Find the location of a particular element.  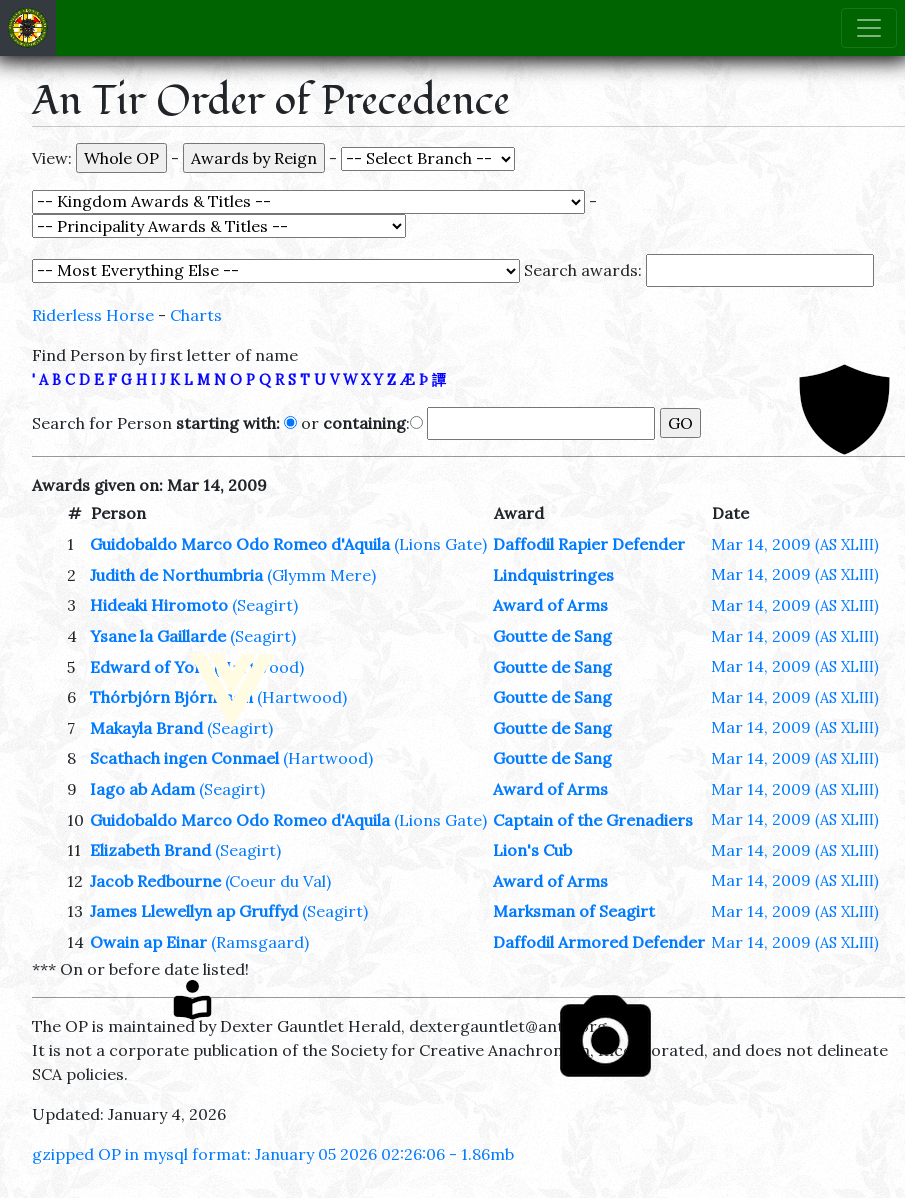

Vue.js framework logo is located at coordinates (232, 691).